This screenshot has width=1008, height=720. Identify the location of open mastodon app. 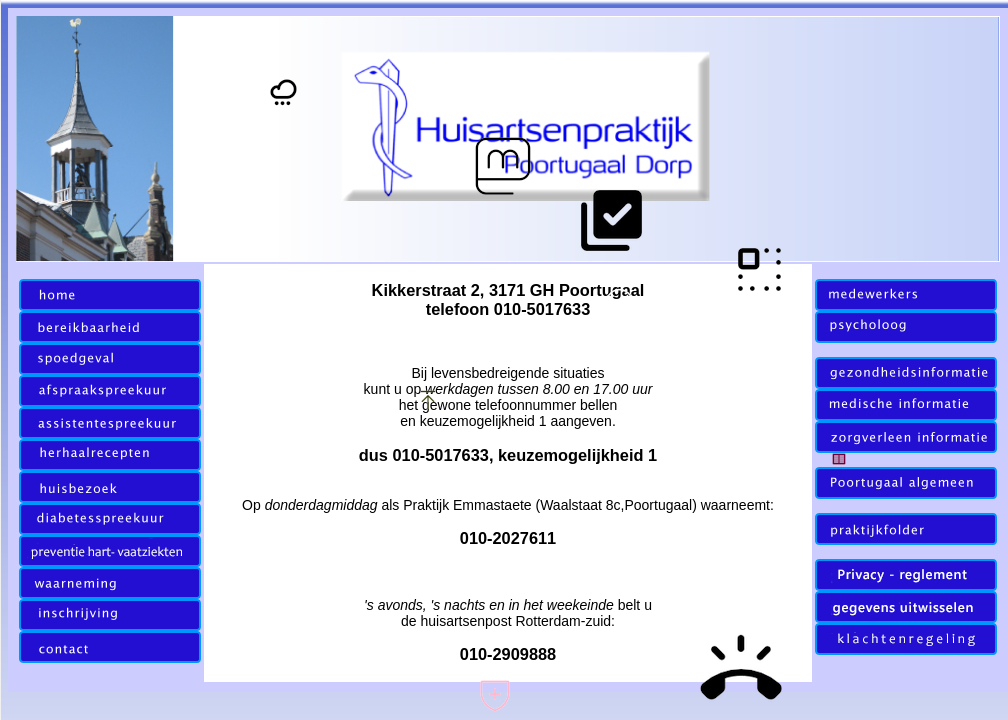
(503, 165).